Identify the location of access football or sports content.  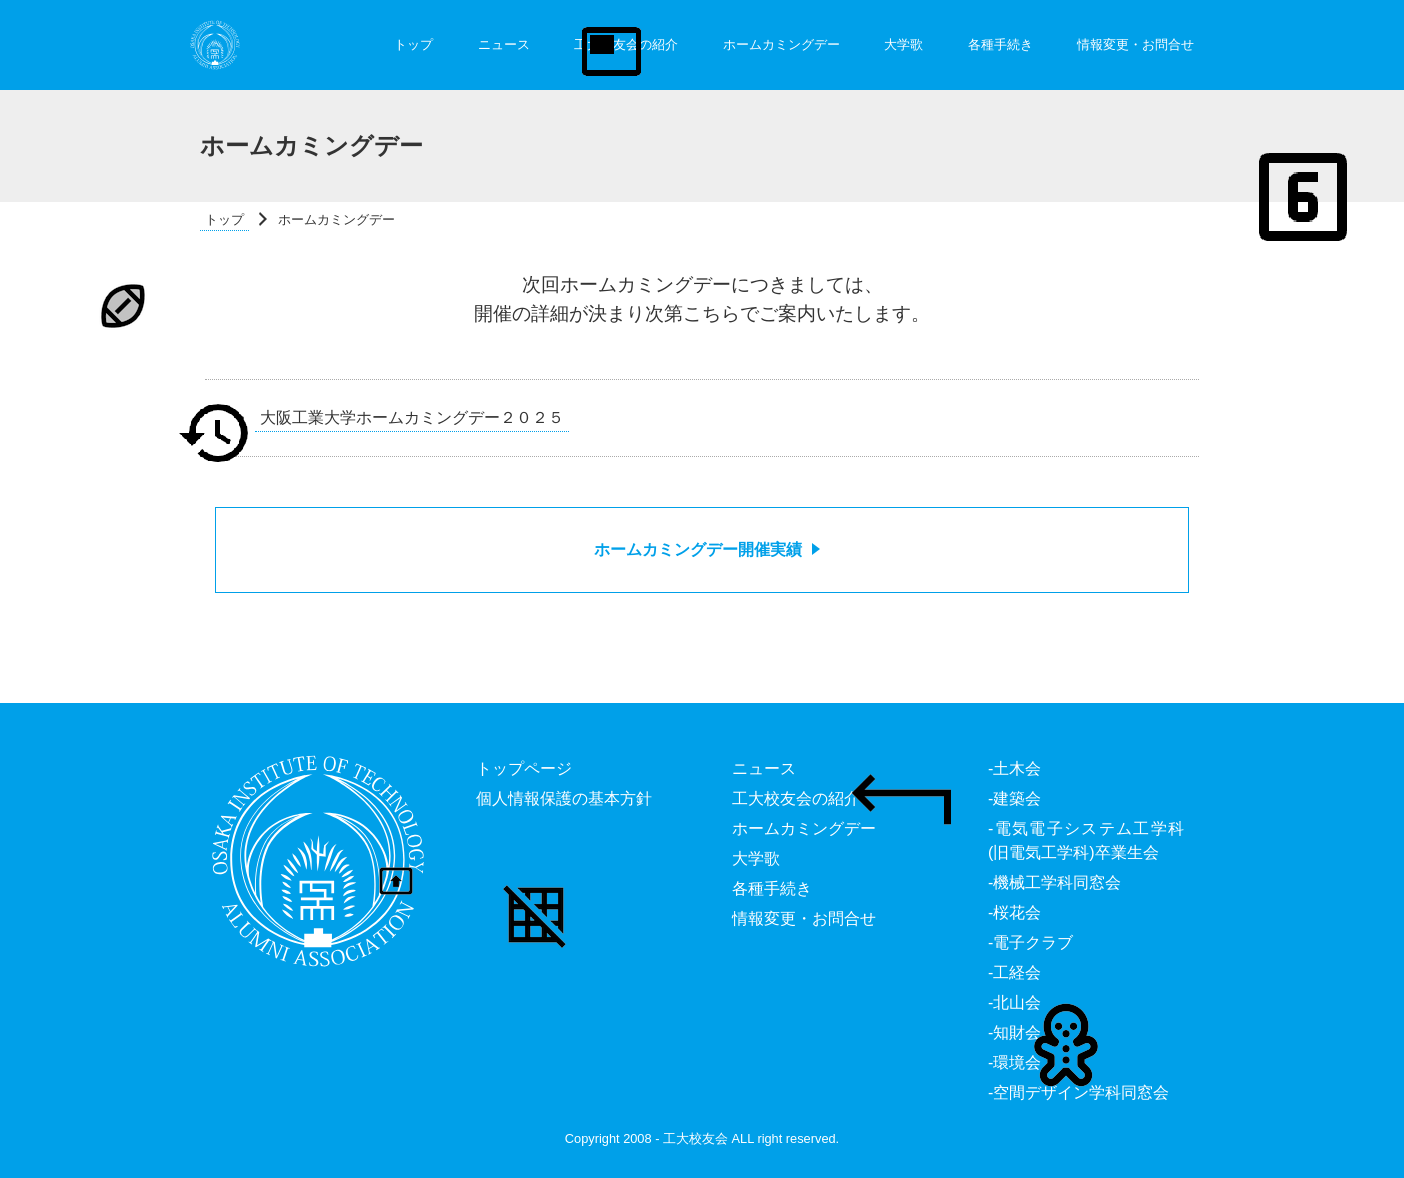
(123, 306).